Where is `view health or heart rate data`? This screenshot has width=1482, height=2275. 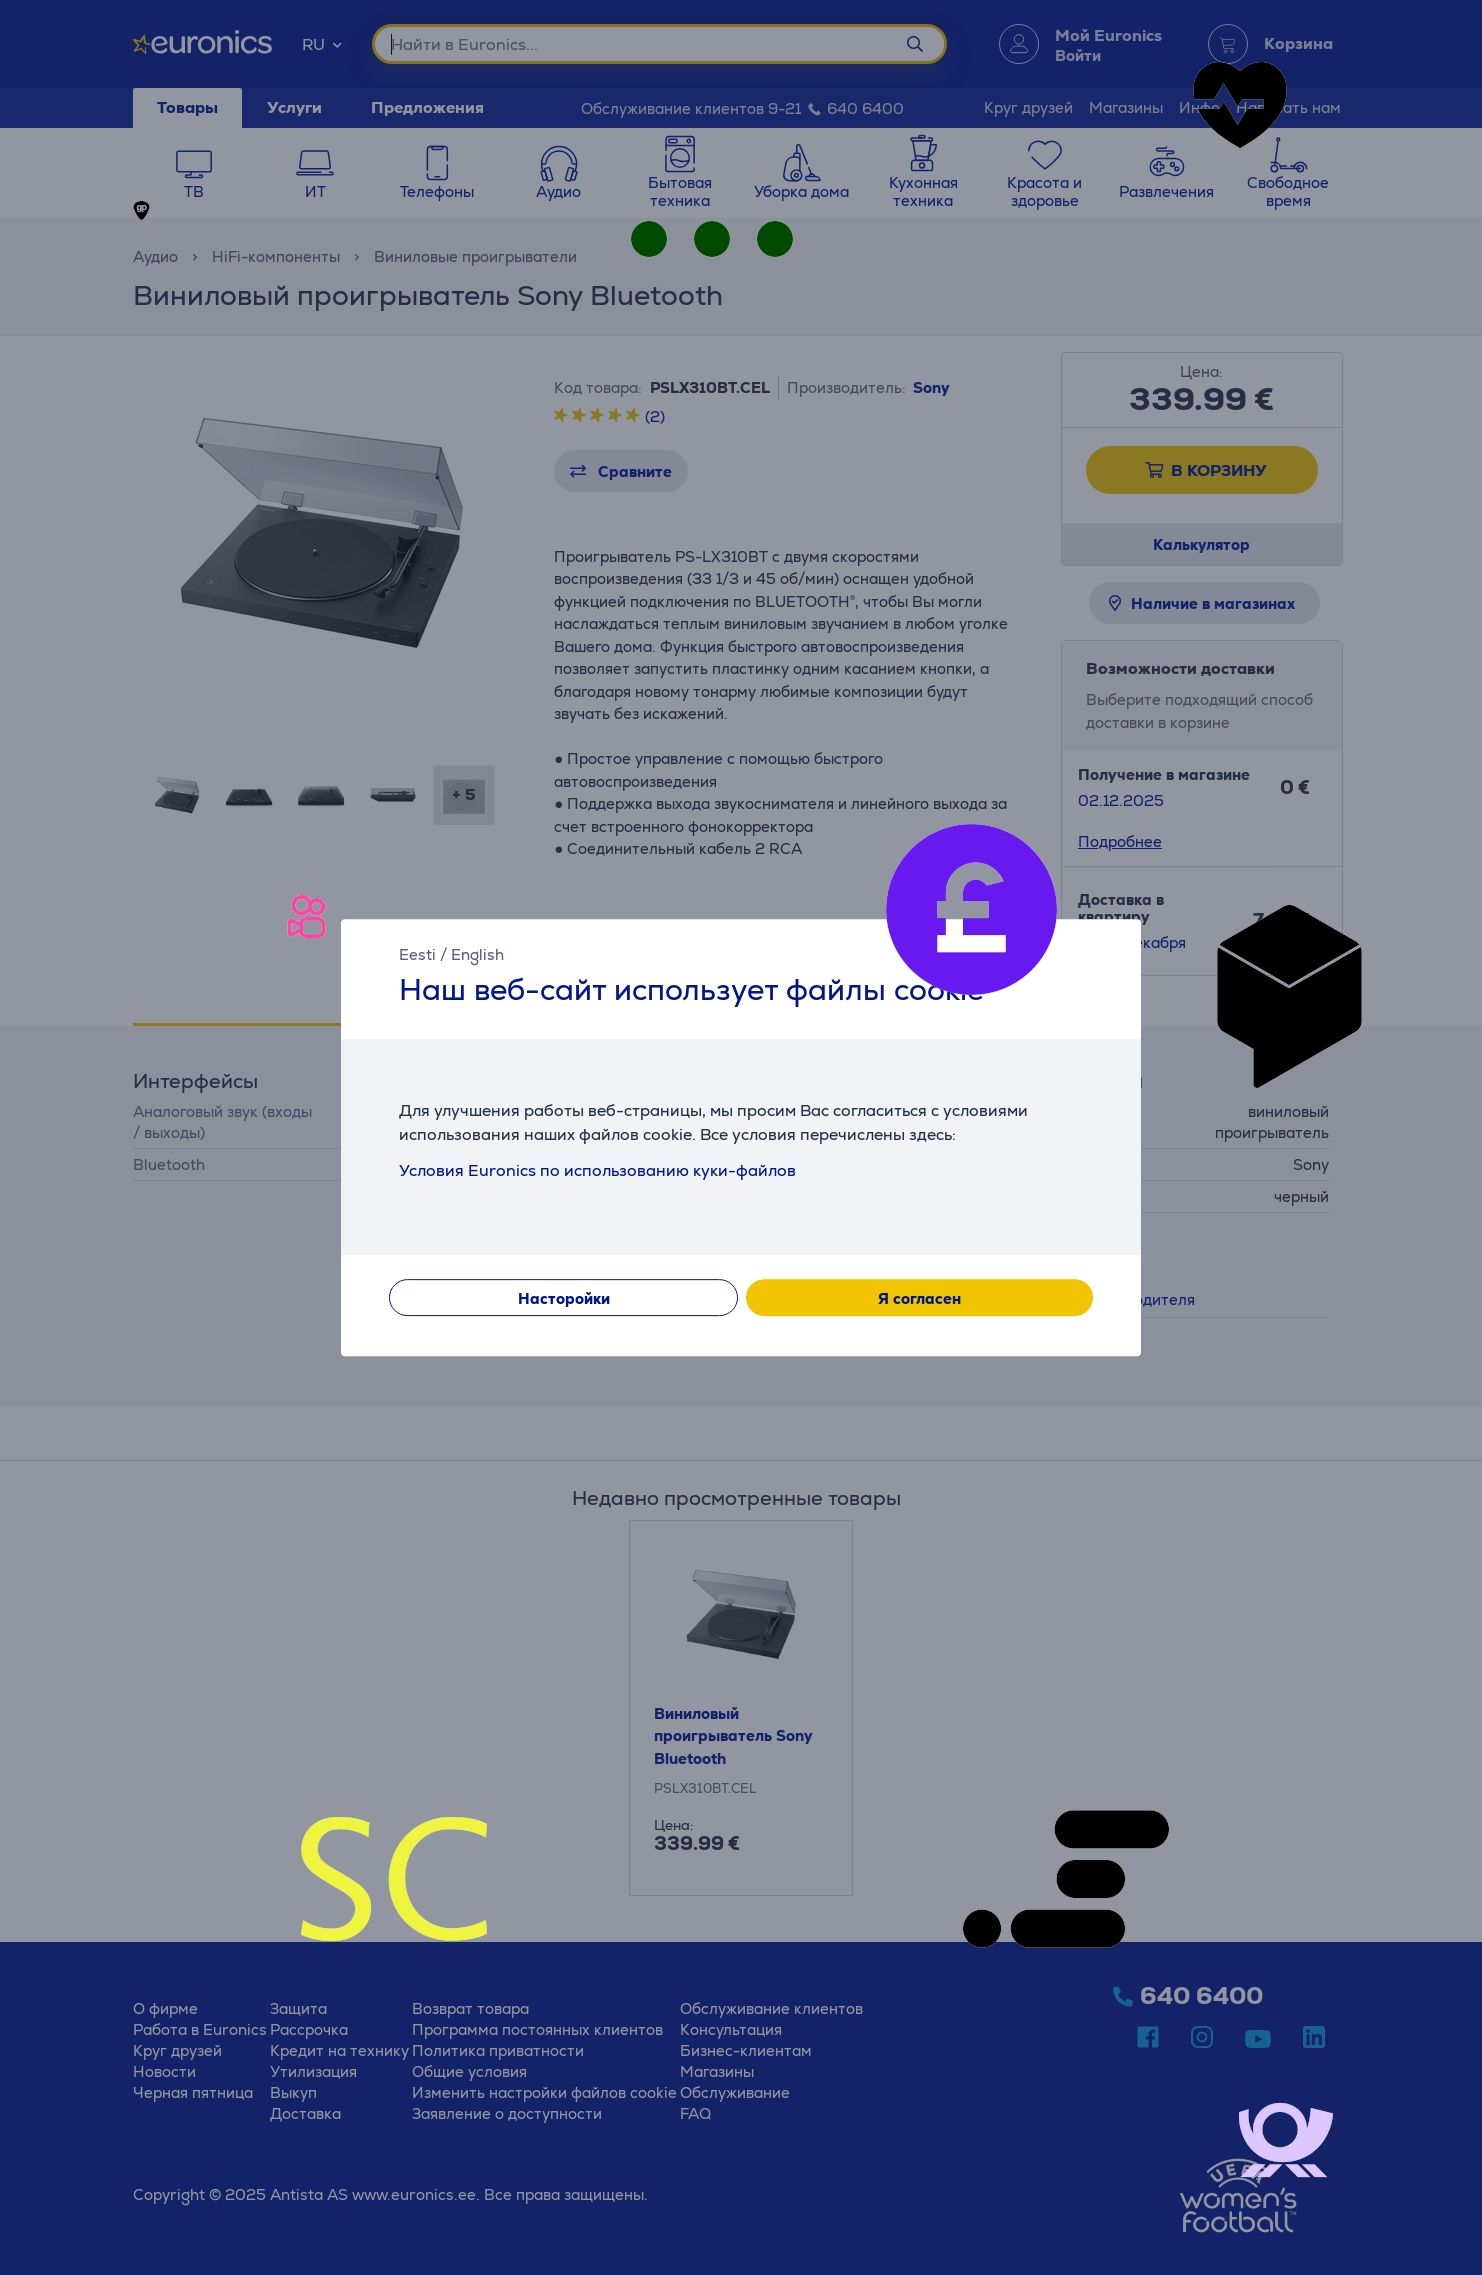
view health or heart rate data is located at coordinates (1240, 104).